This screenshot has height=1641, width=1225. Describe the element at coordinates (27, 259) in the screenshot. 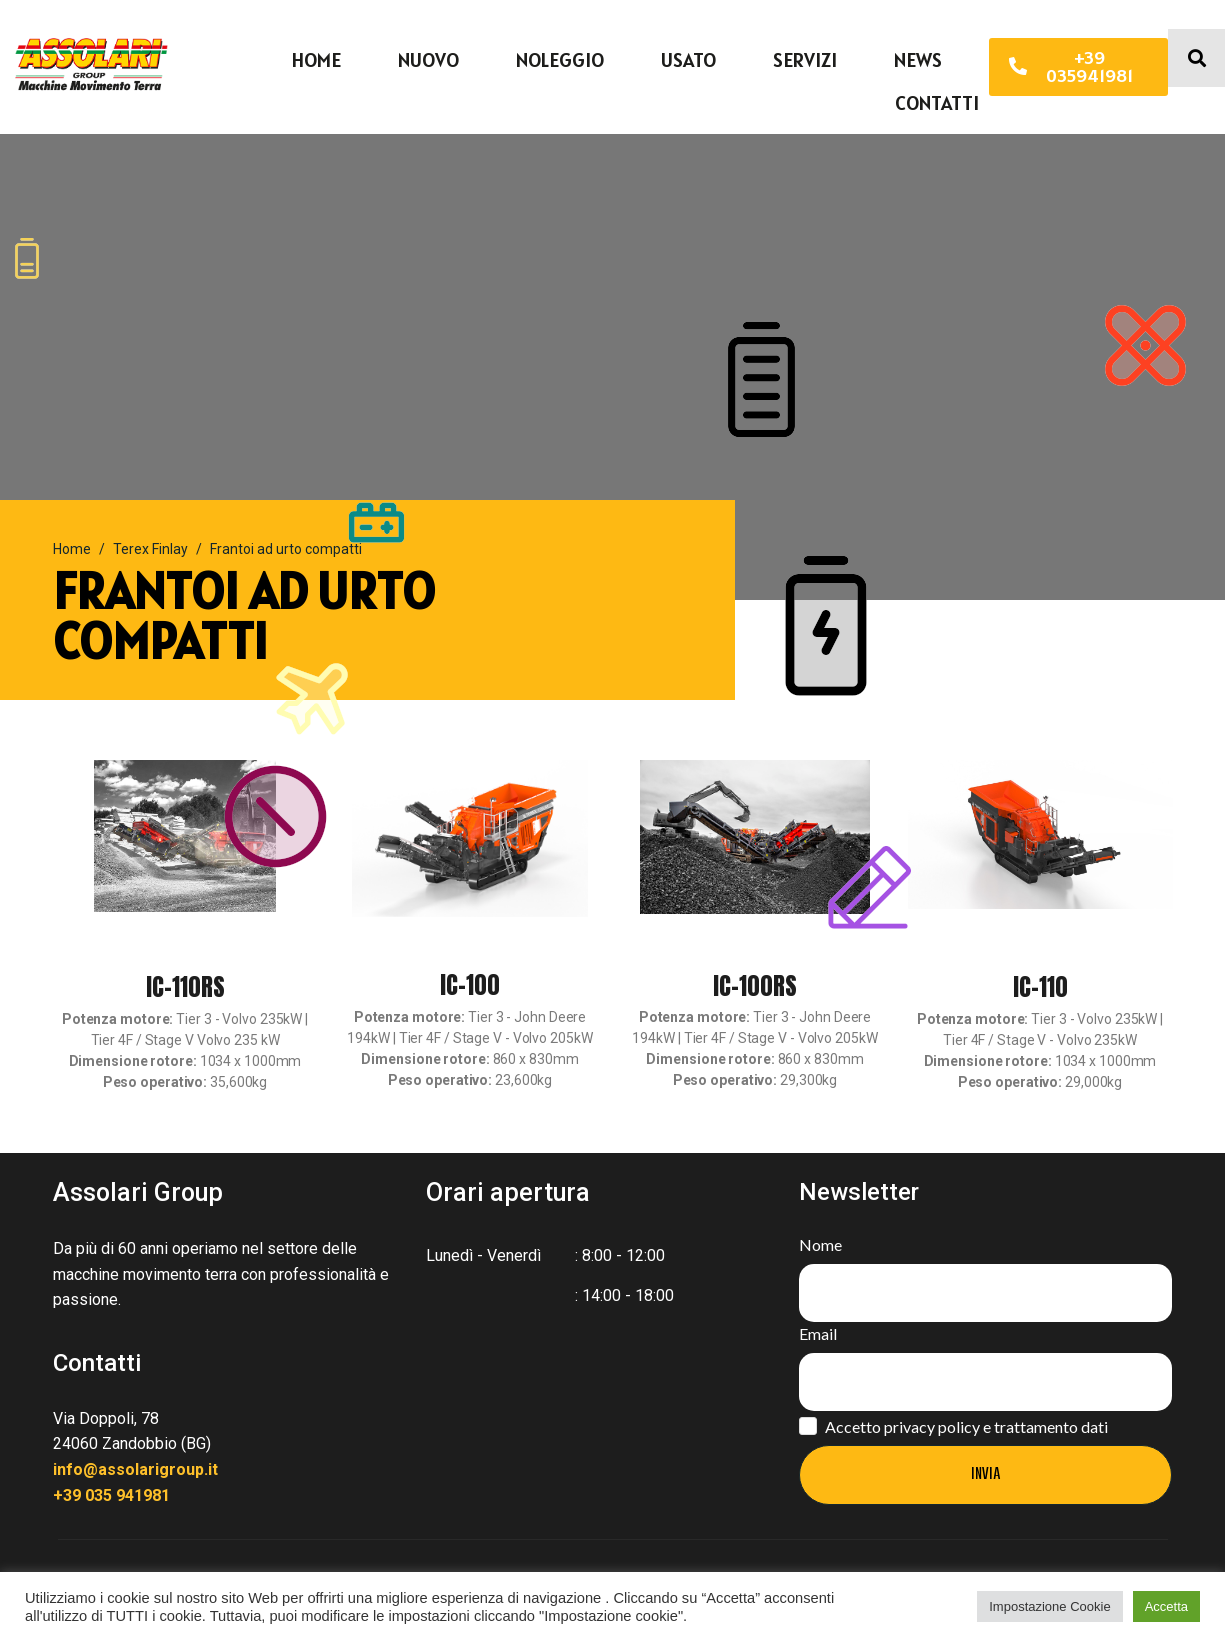

I see `indicates medium battery level` at that location.